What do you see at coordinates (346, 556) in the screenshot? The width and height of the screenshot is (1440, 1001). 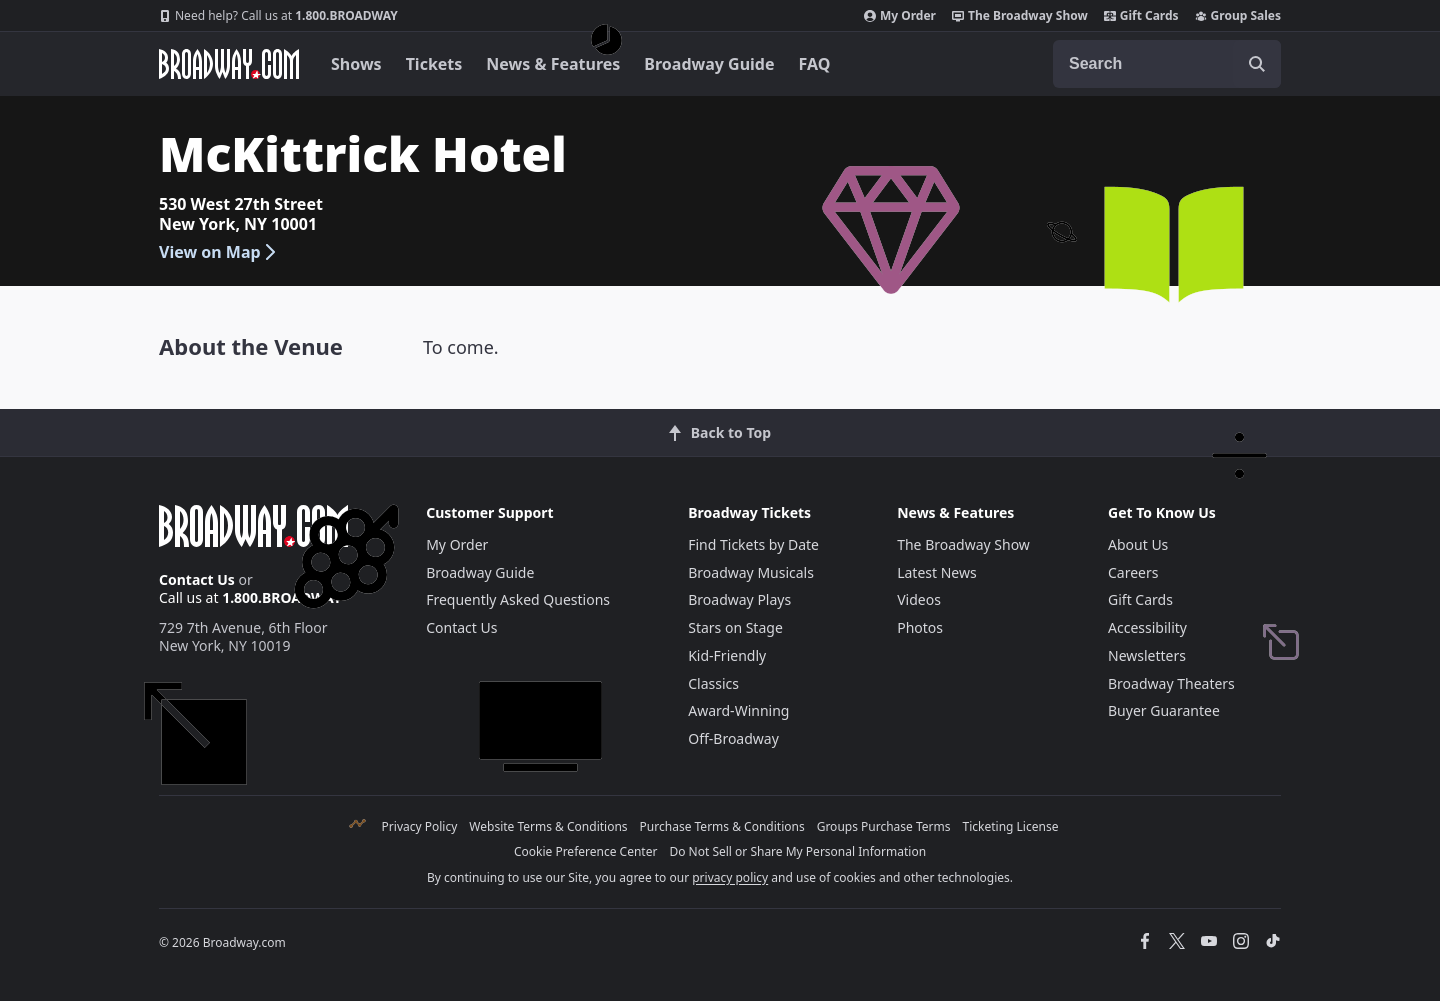 I see `indicates grape or wine-related content` at bounding box center [346, 556].